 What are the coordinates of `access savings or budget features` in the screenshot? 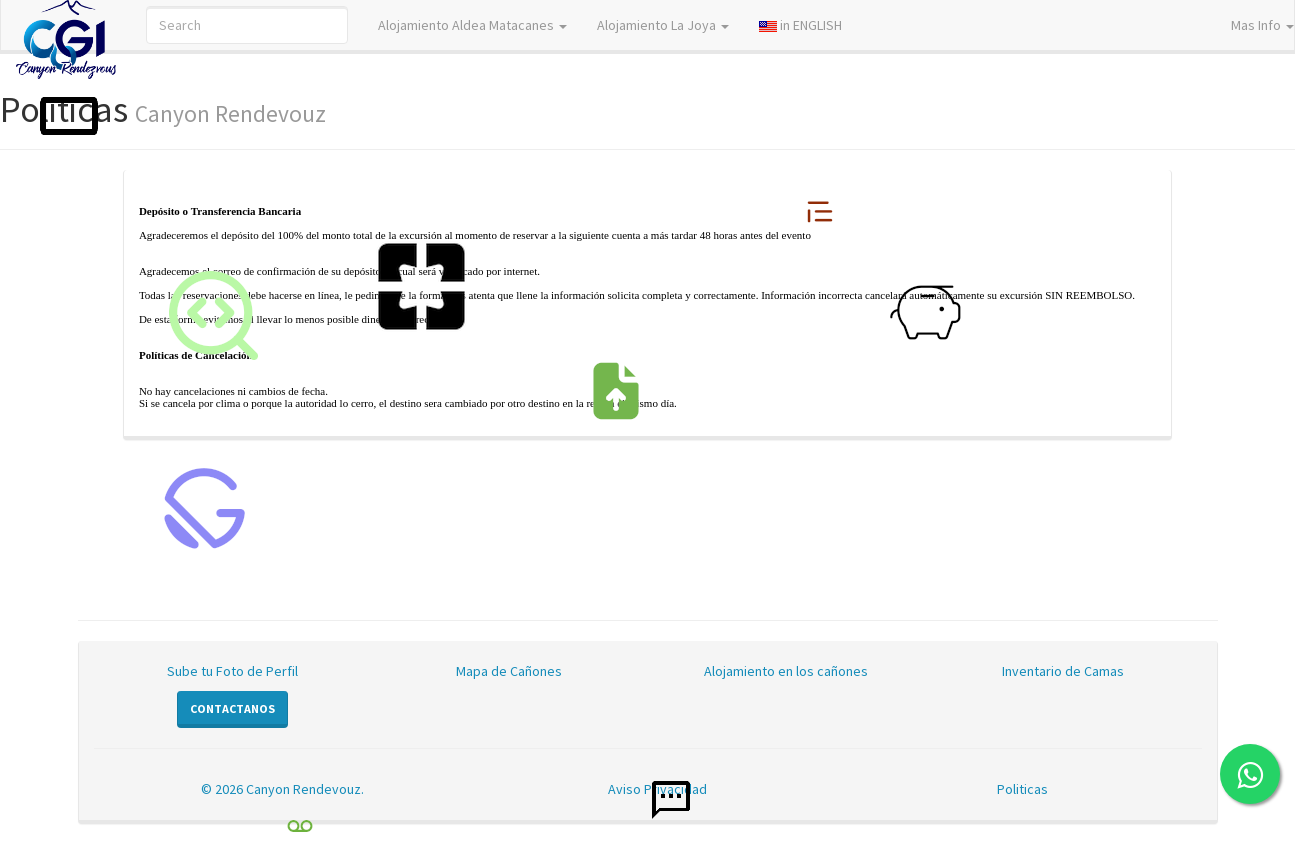 It's located at (926, 312).